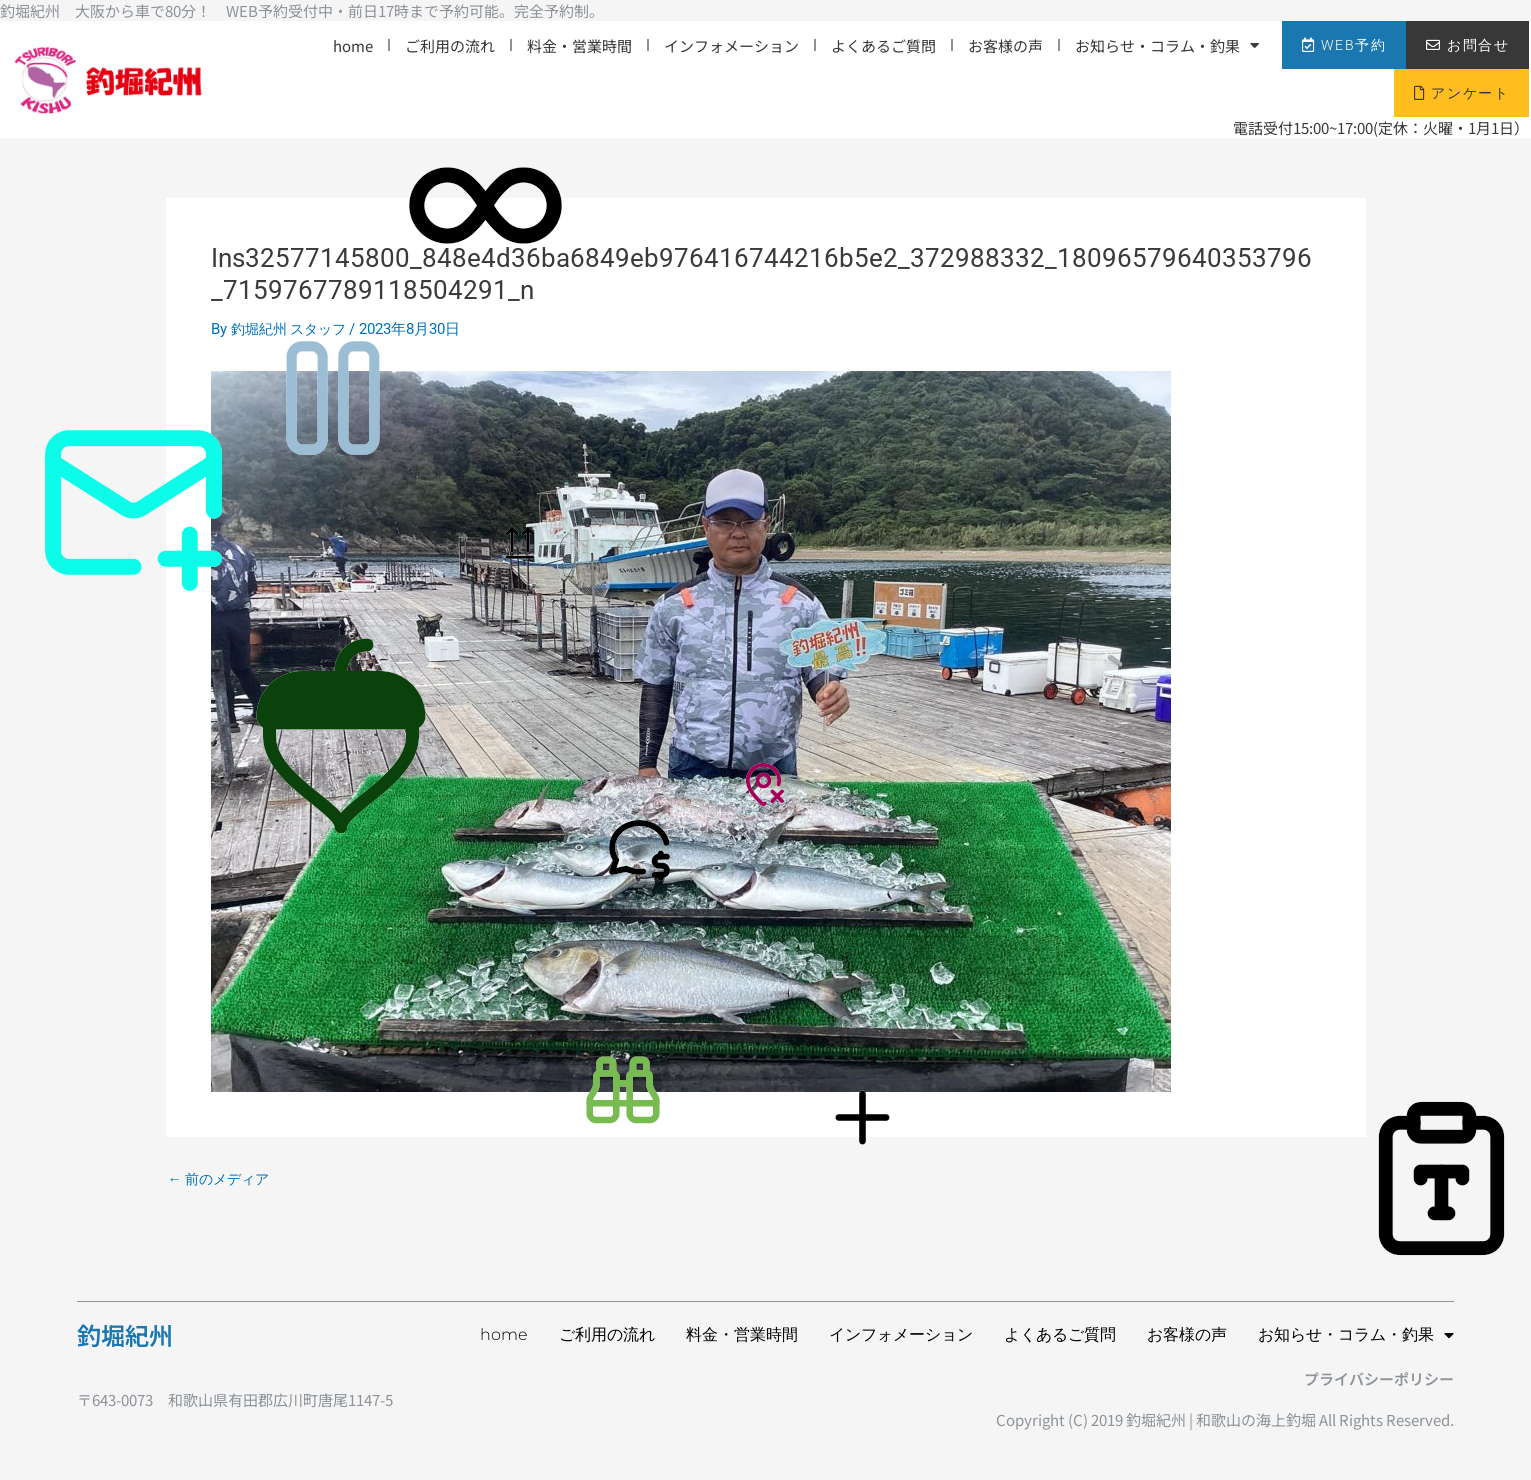 This screenshot has height=1480, width=1531. What do you see at coordinates (485, 205) in the screenshot?
I see `indicates unlimited or infinite content` at bounding box center [485, 205].